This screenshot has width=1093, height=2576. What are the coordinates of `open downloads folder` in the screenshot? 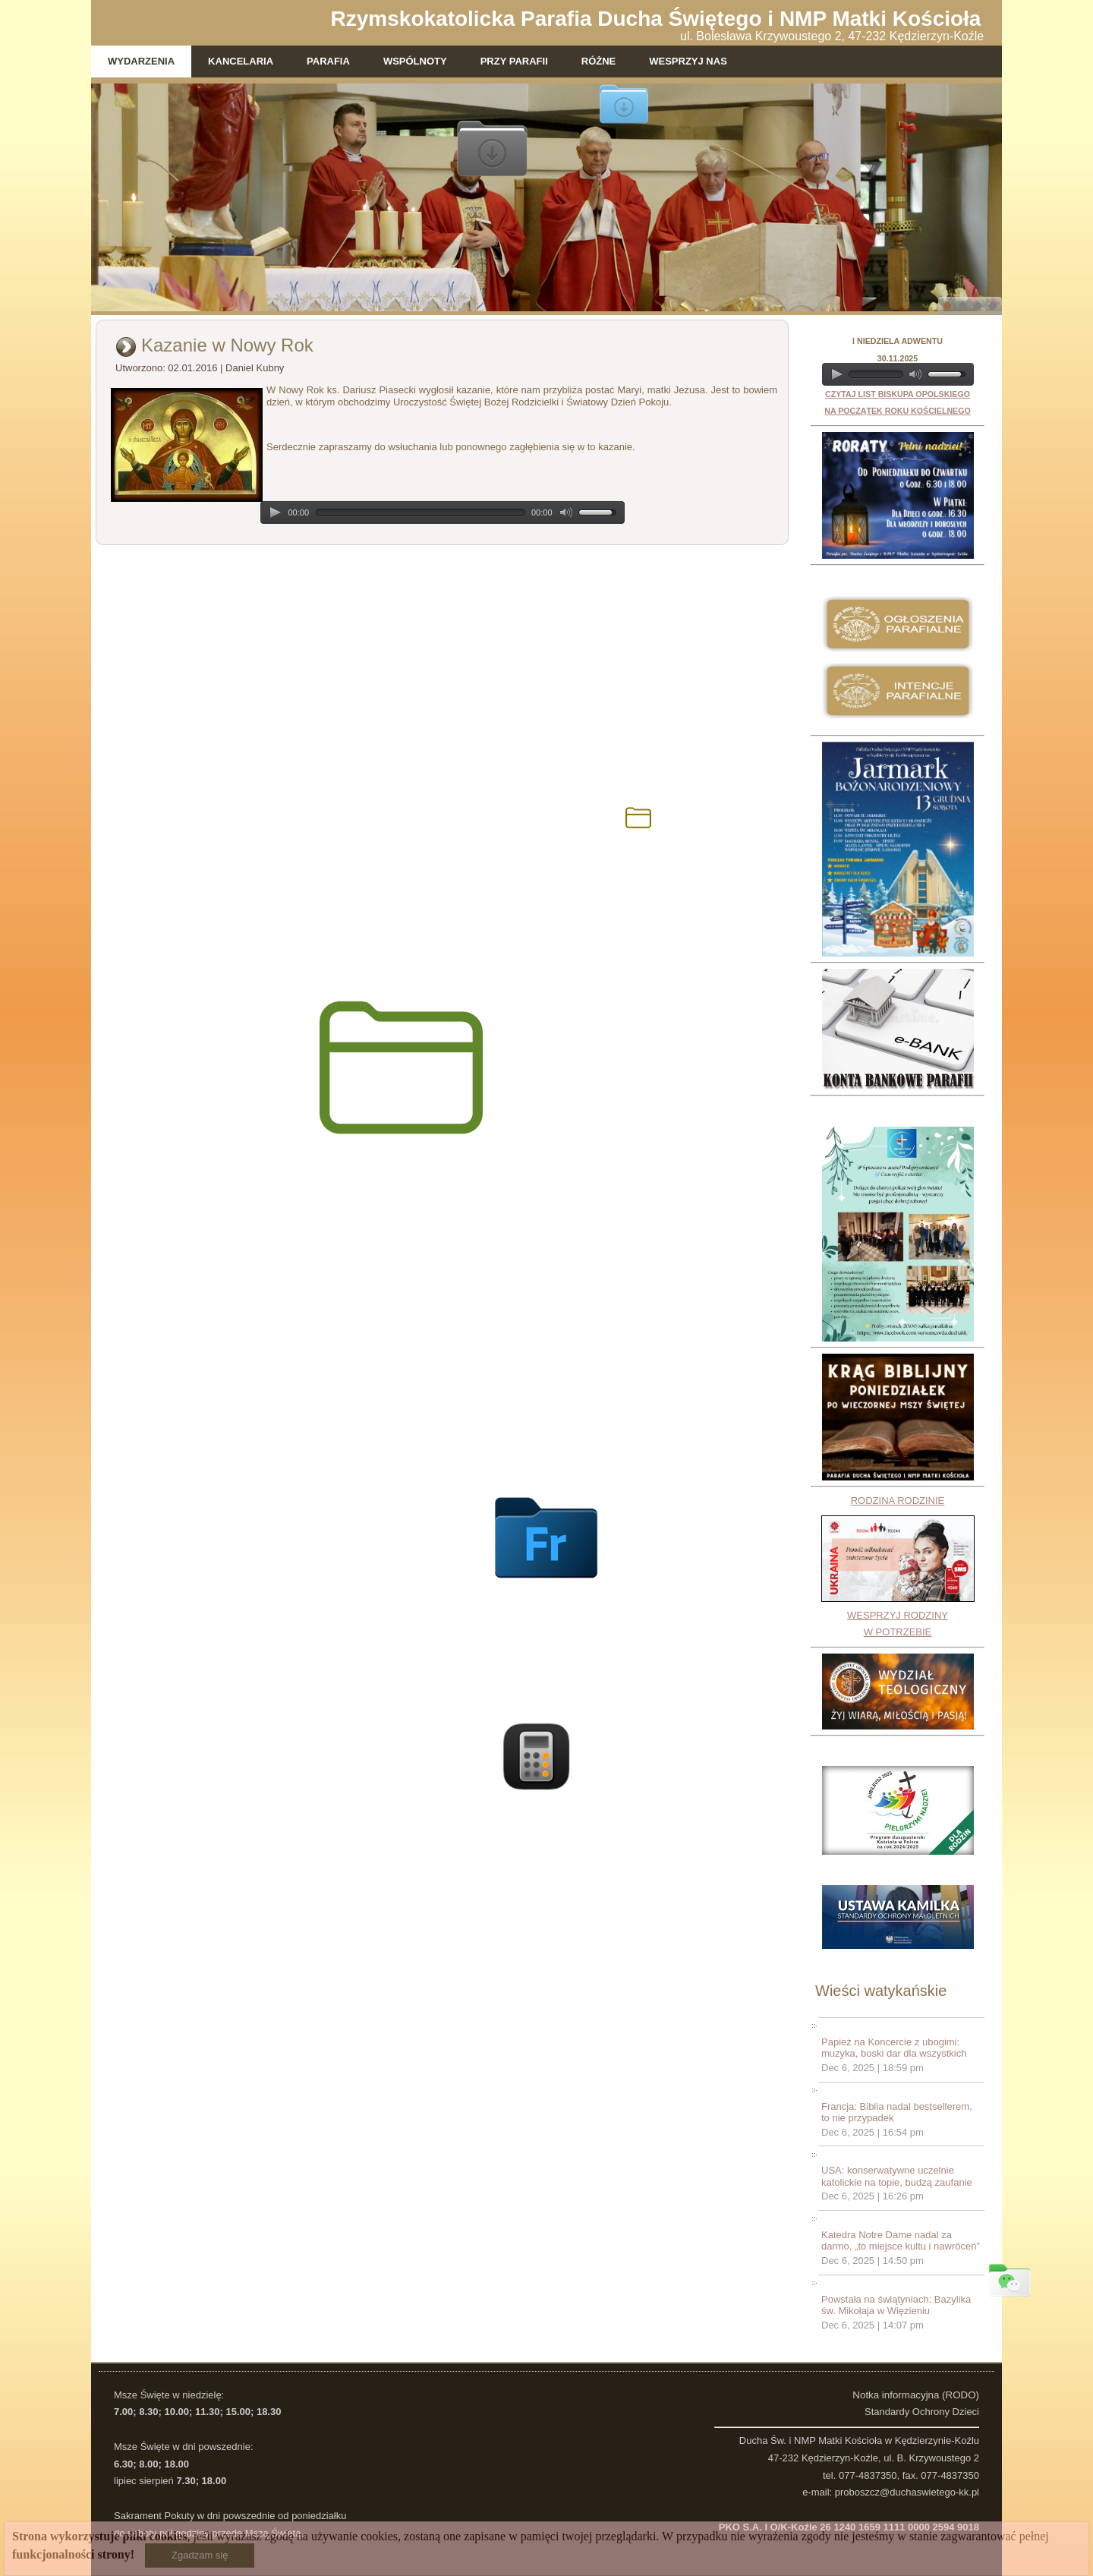 It's located at (624, 104).